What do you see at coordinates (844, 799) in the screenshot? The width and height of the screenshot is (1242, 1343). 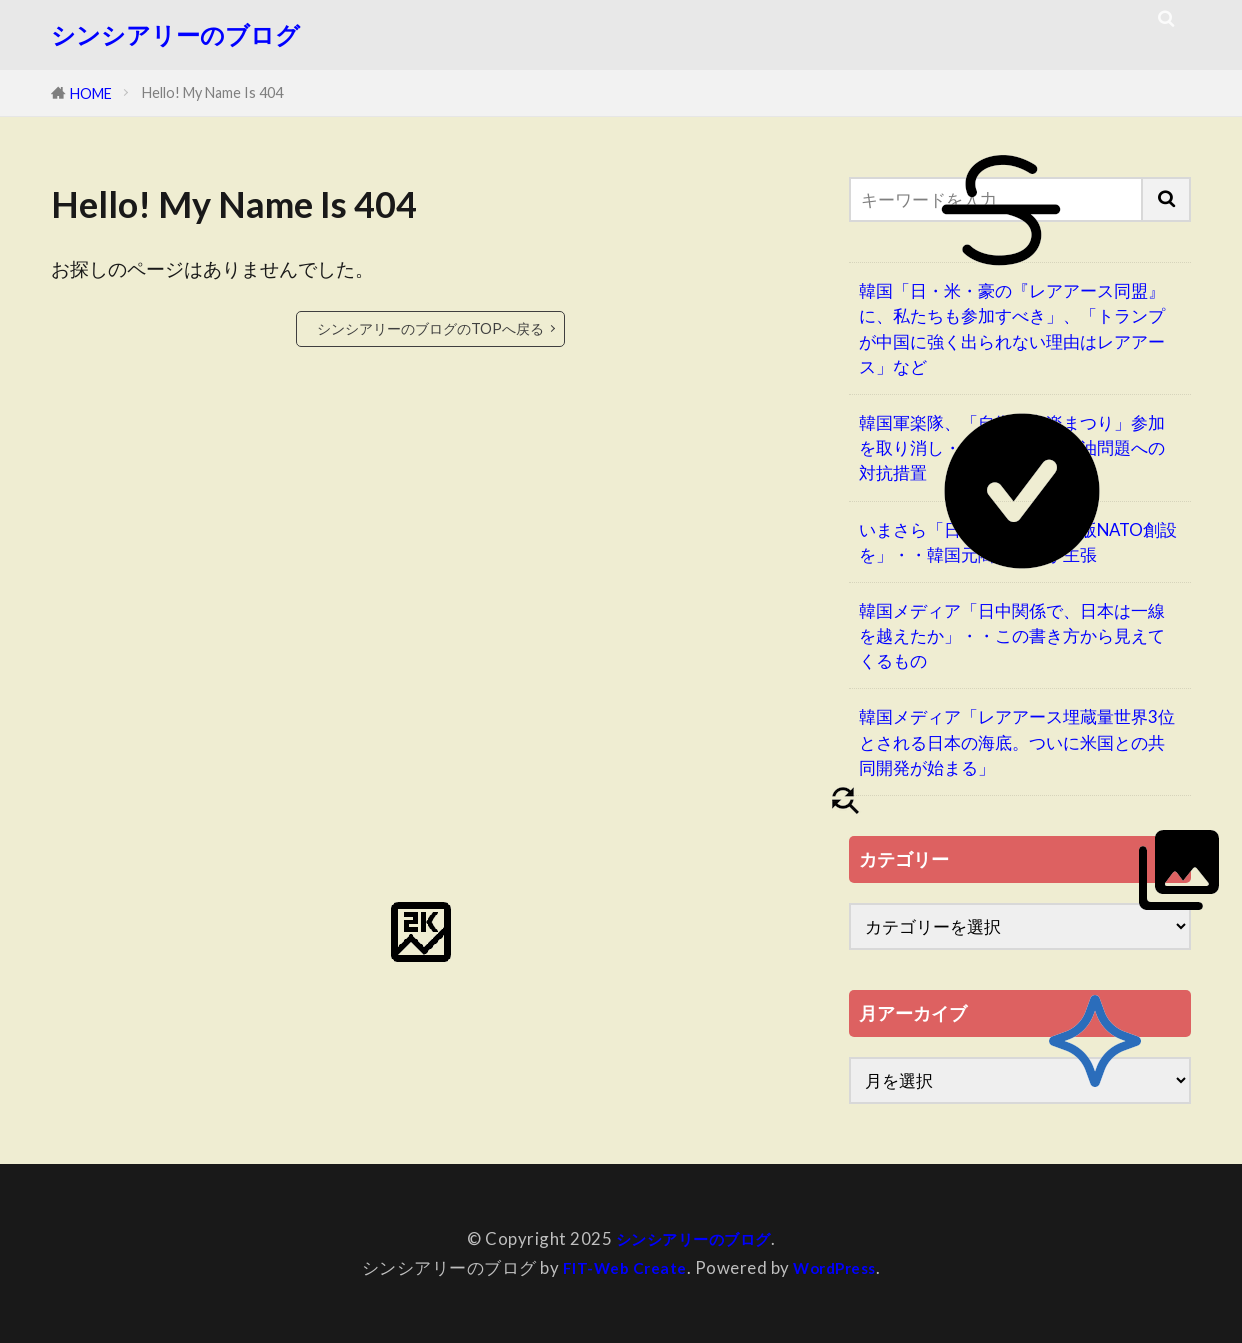 I see `find and replace text or content` at bounding box center [844, 799].